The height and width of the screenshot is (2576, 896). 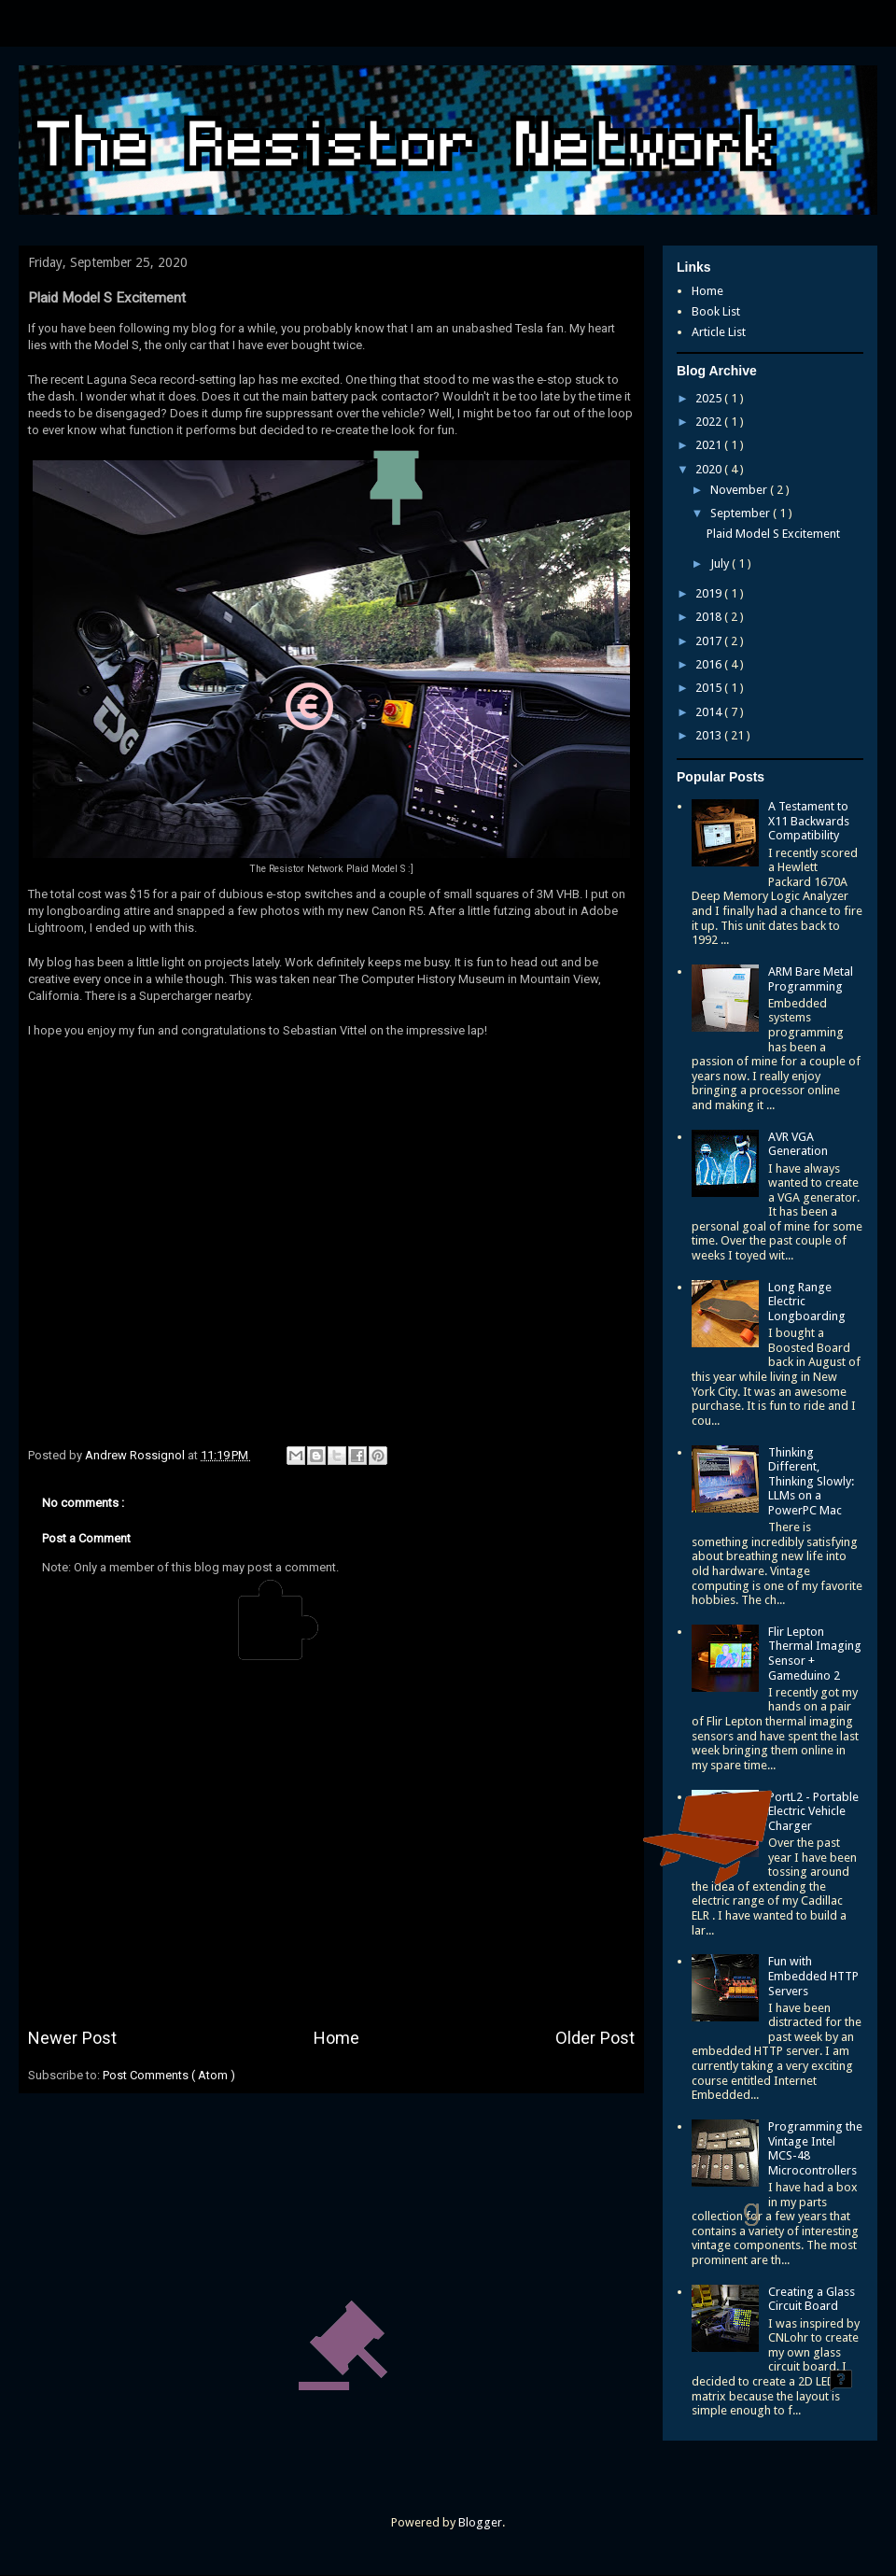 I want to click on view euro currency balance, so click(x=309, y=706).